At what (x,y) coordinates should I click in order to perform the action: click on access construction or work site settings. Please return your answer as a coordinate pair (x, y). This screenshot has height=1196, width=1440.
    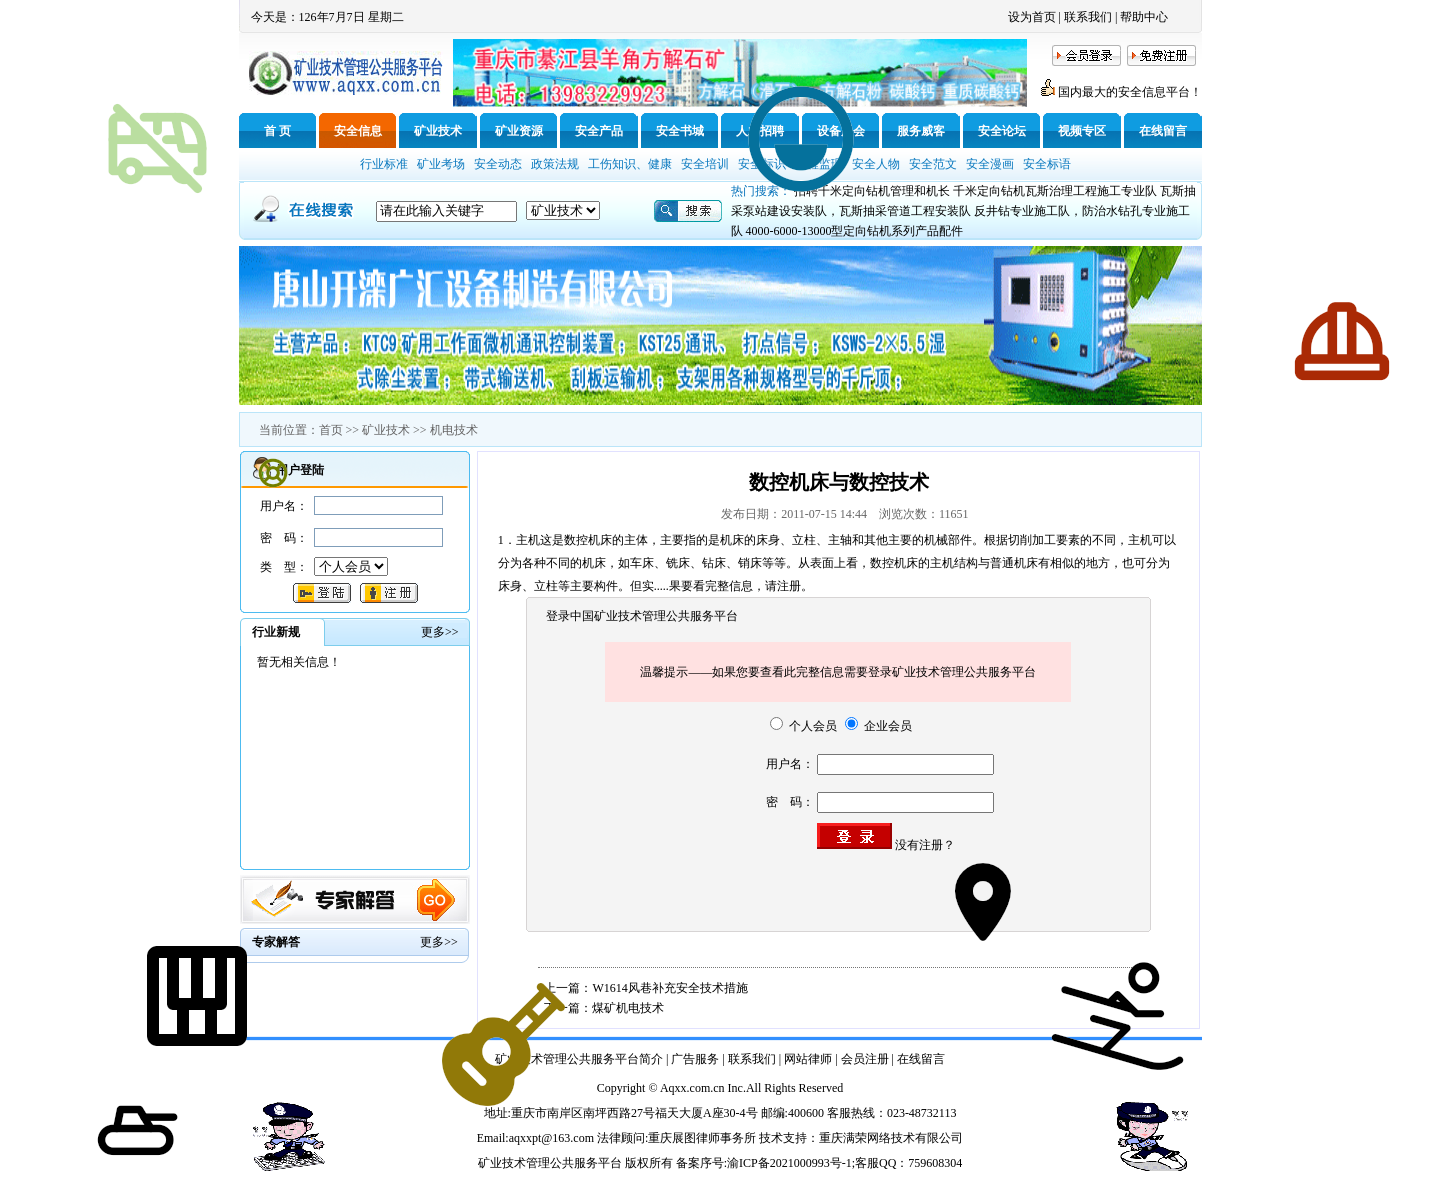
    Looking at the image, I should click on (1342, 346).